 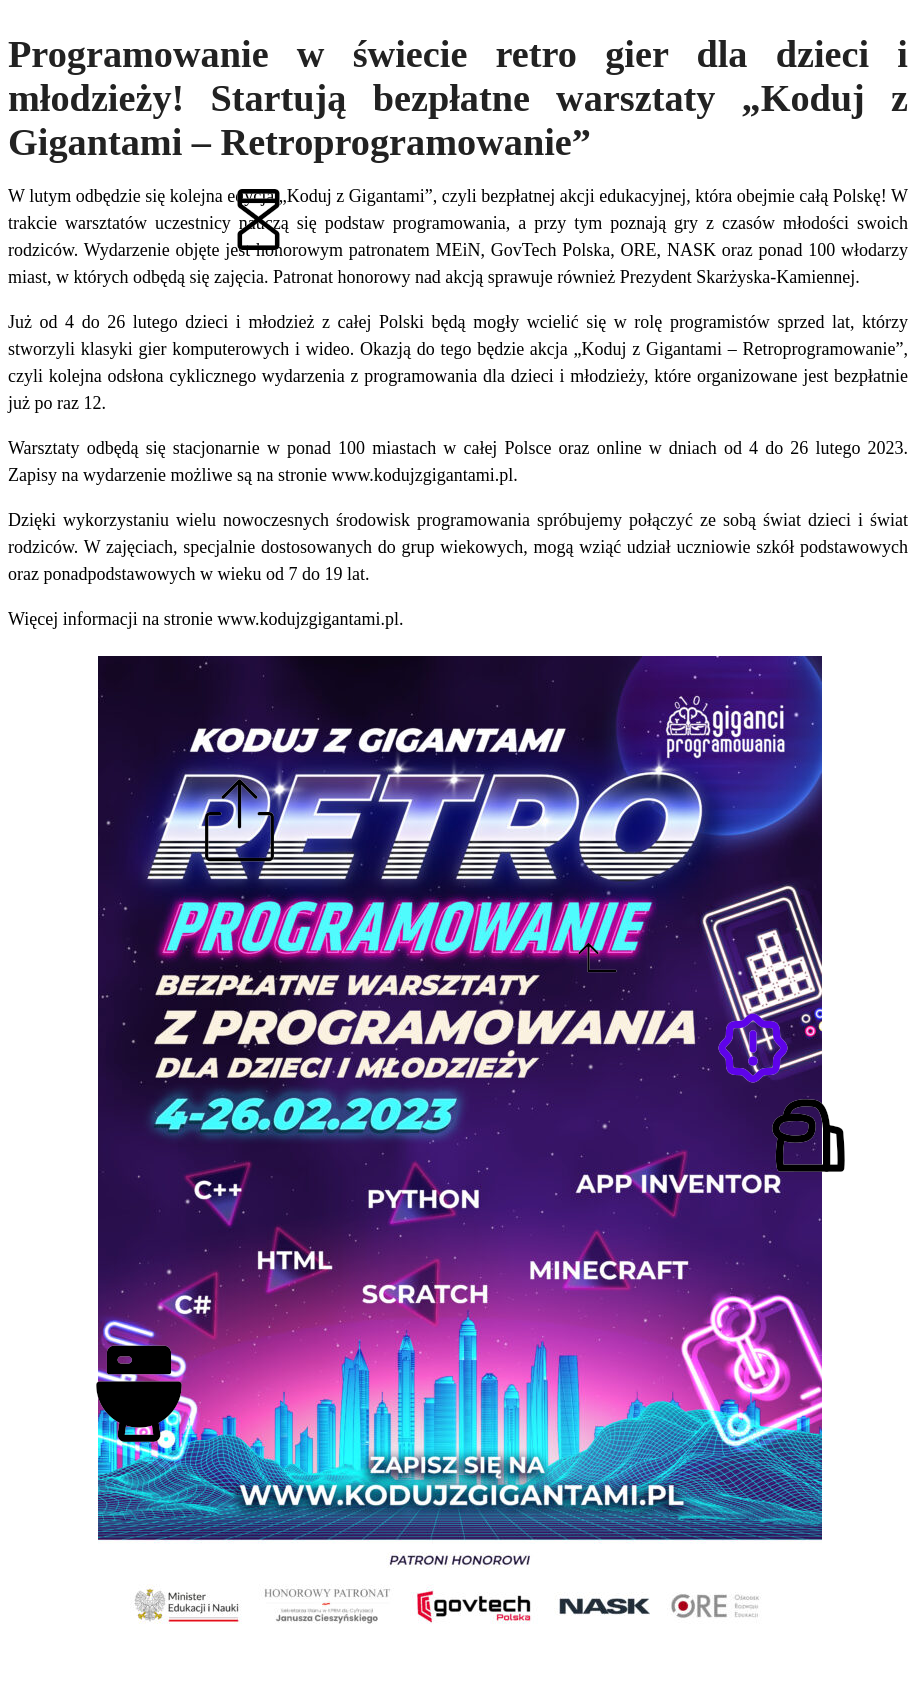 What do you see at coordinates (239, 823) in the screenshot?
I see `export or share content to another app` at bounding box center [239, 823].